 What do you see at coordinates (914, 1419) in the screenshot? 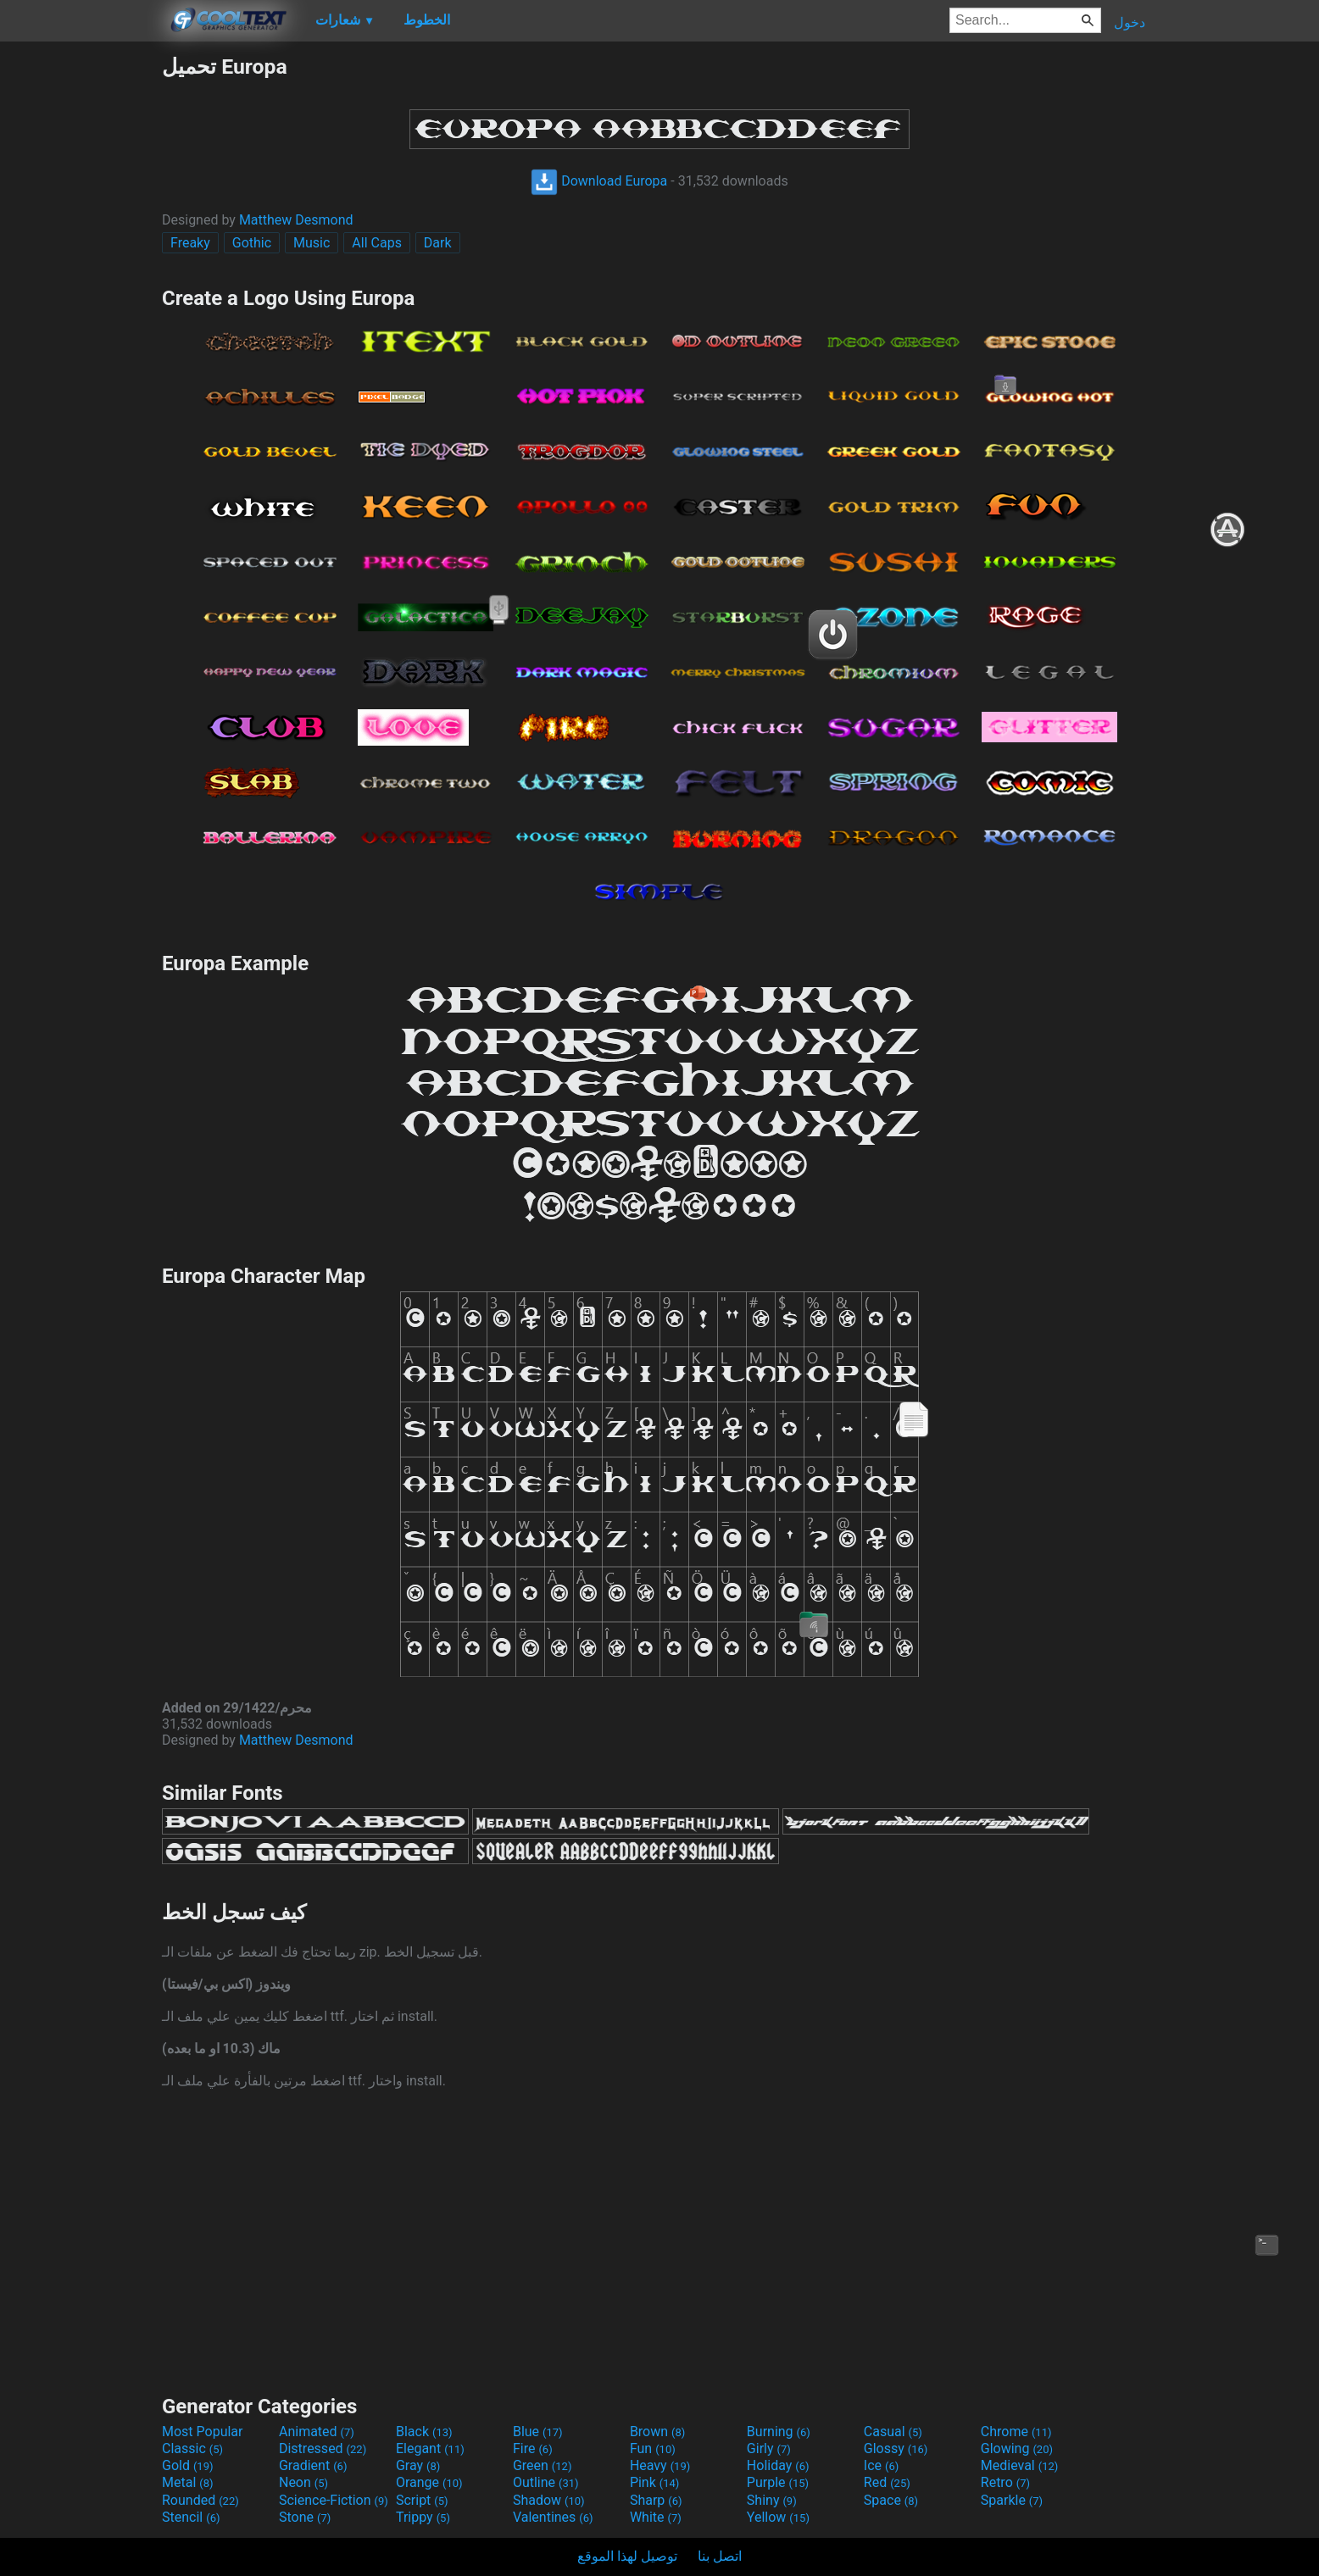
I see `a plain text file` at bounding box center [914, 1419].